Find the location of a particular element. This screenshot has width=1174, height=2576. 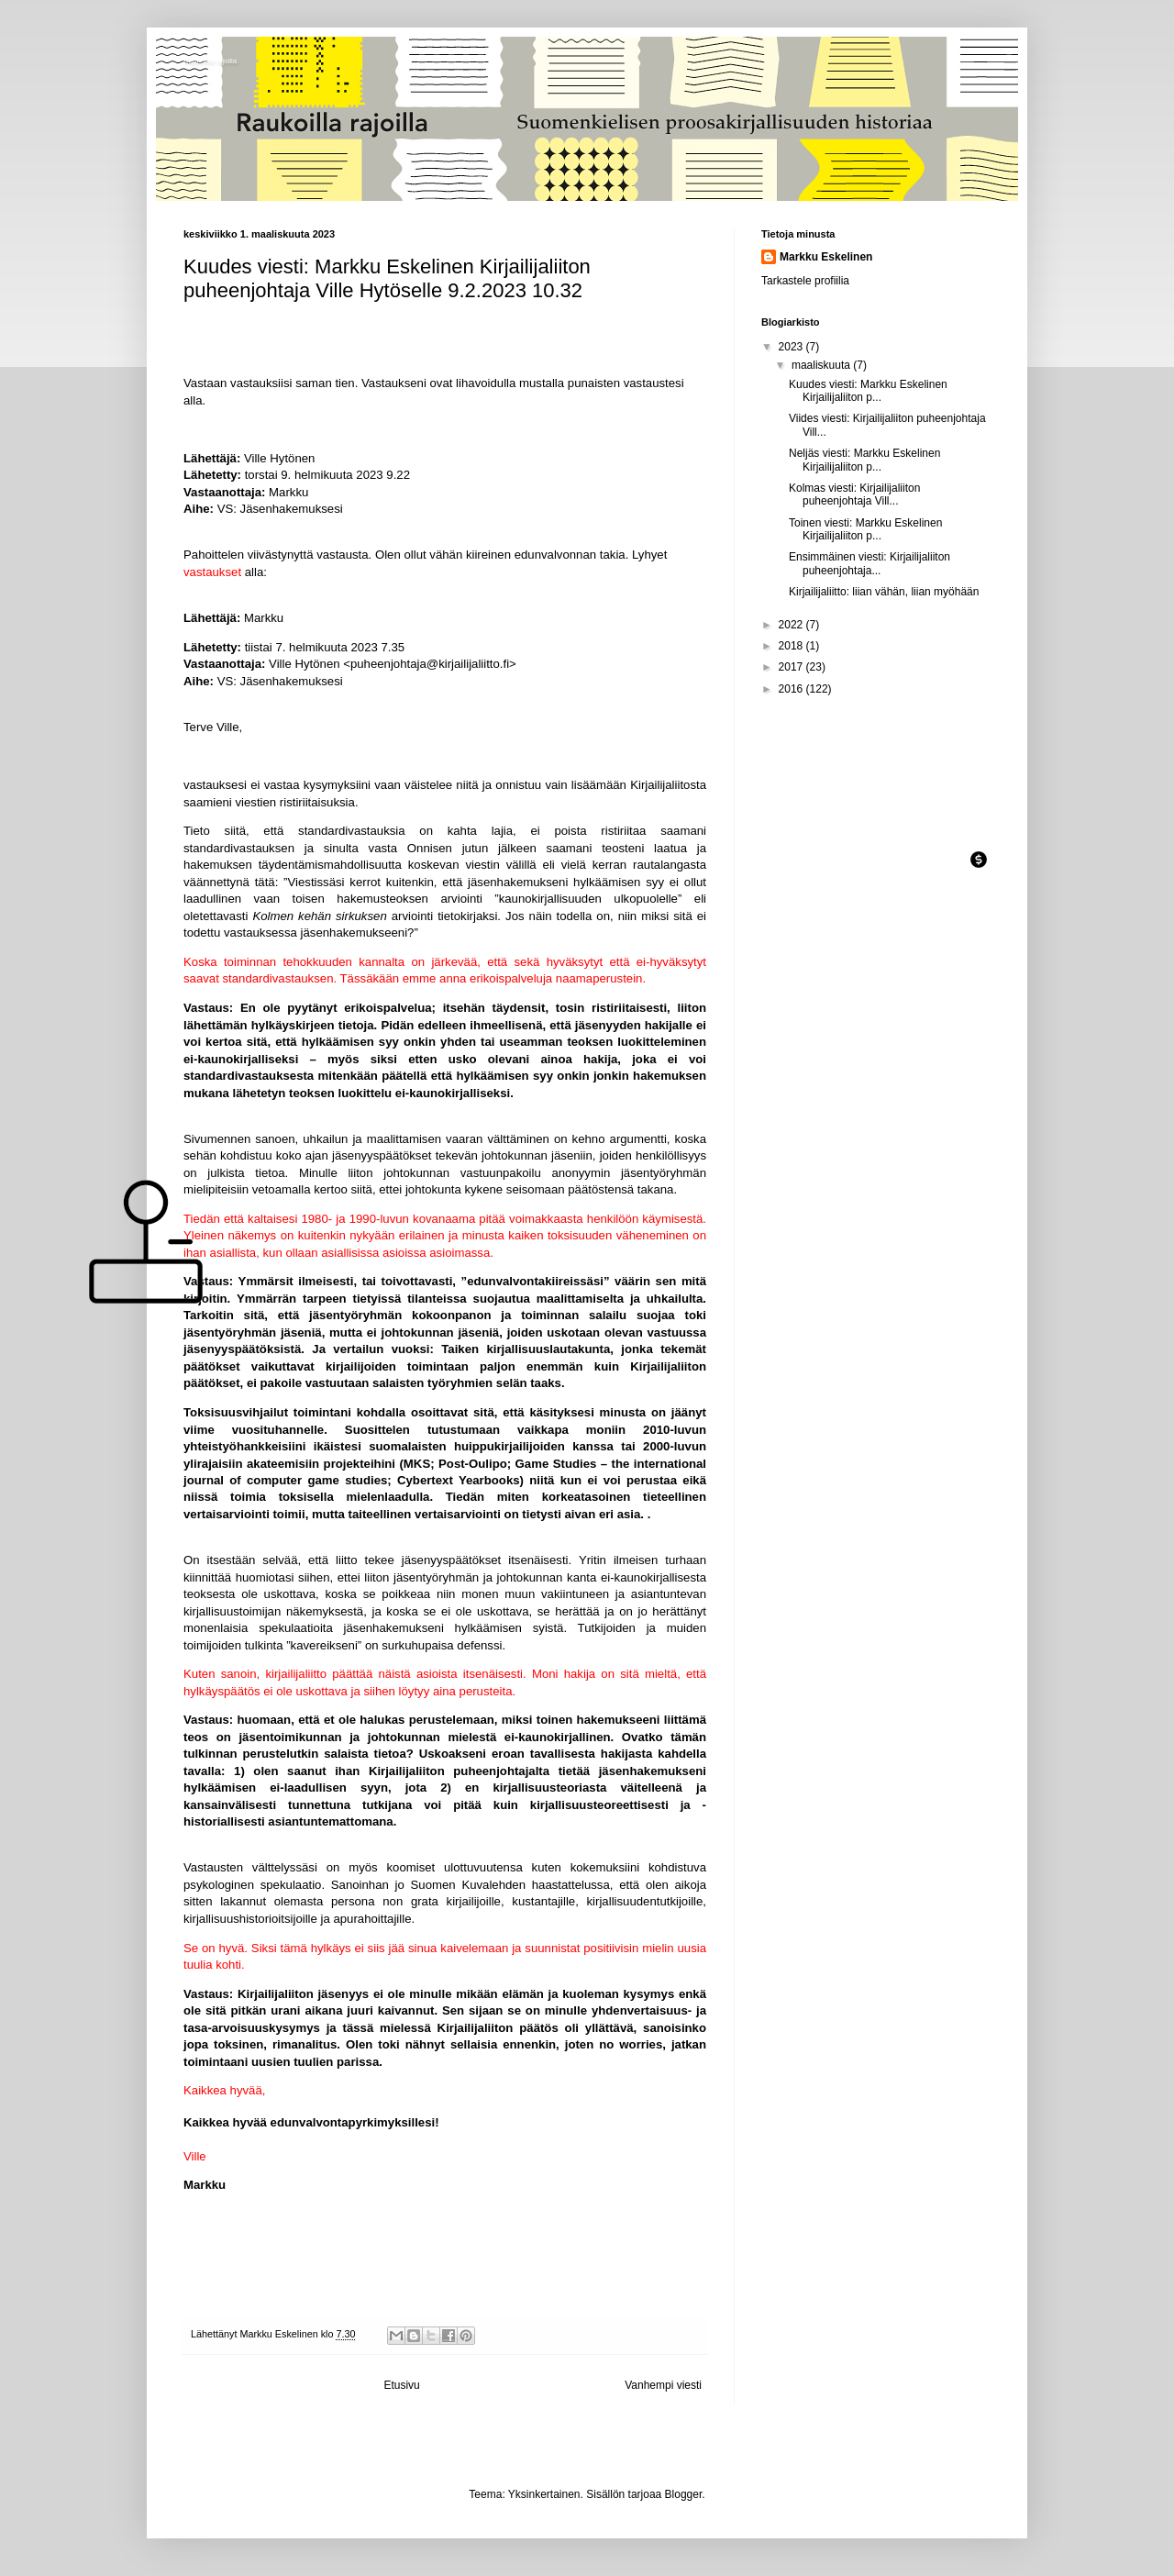

access game controls or gaming features is located at coordinates (146, 1247).